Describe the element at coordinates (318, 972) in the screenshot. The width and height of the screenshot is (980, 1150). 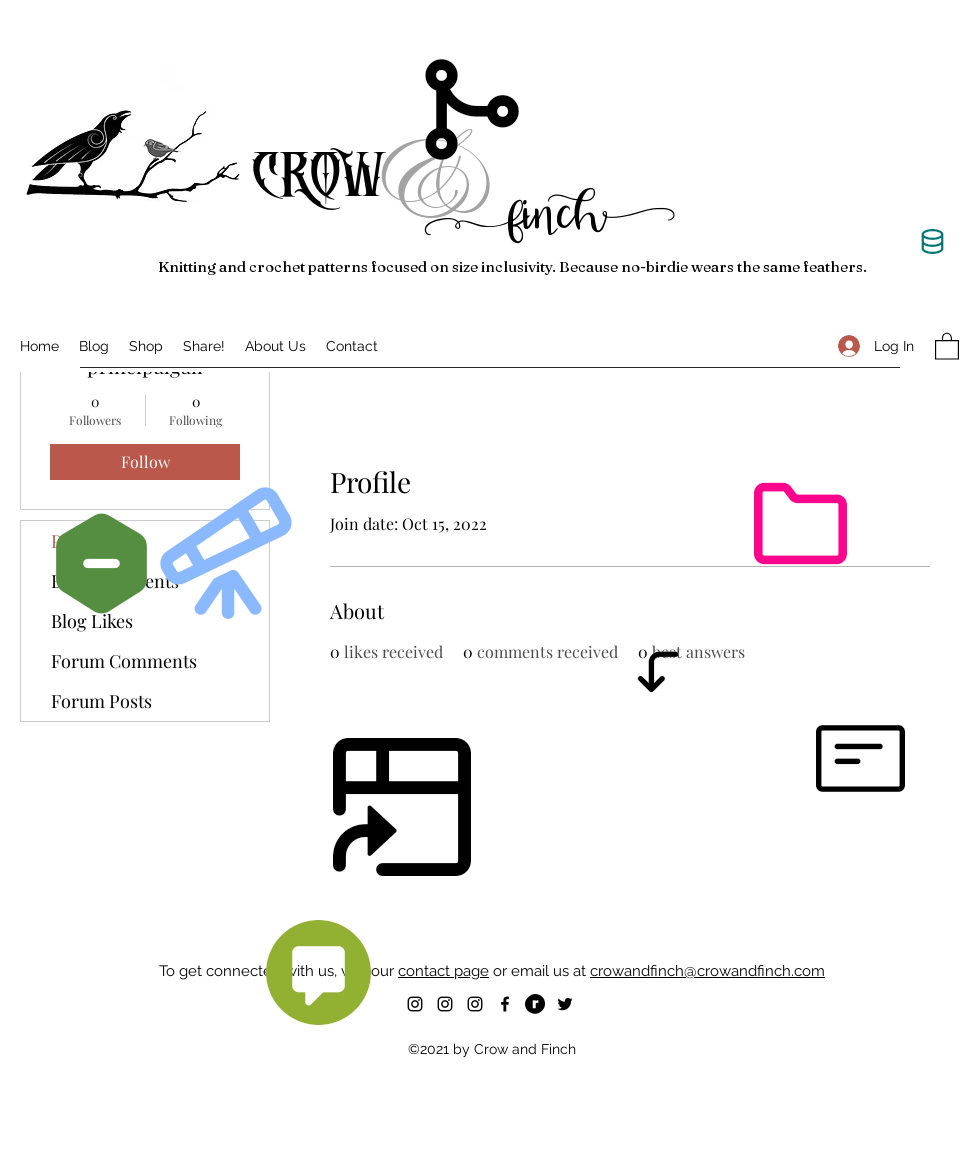
I see `view discussion feed` at that location.